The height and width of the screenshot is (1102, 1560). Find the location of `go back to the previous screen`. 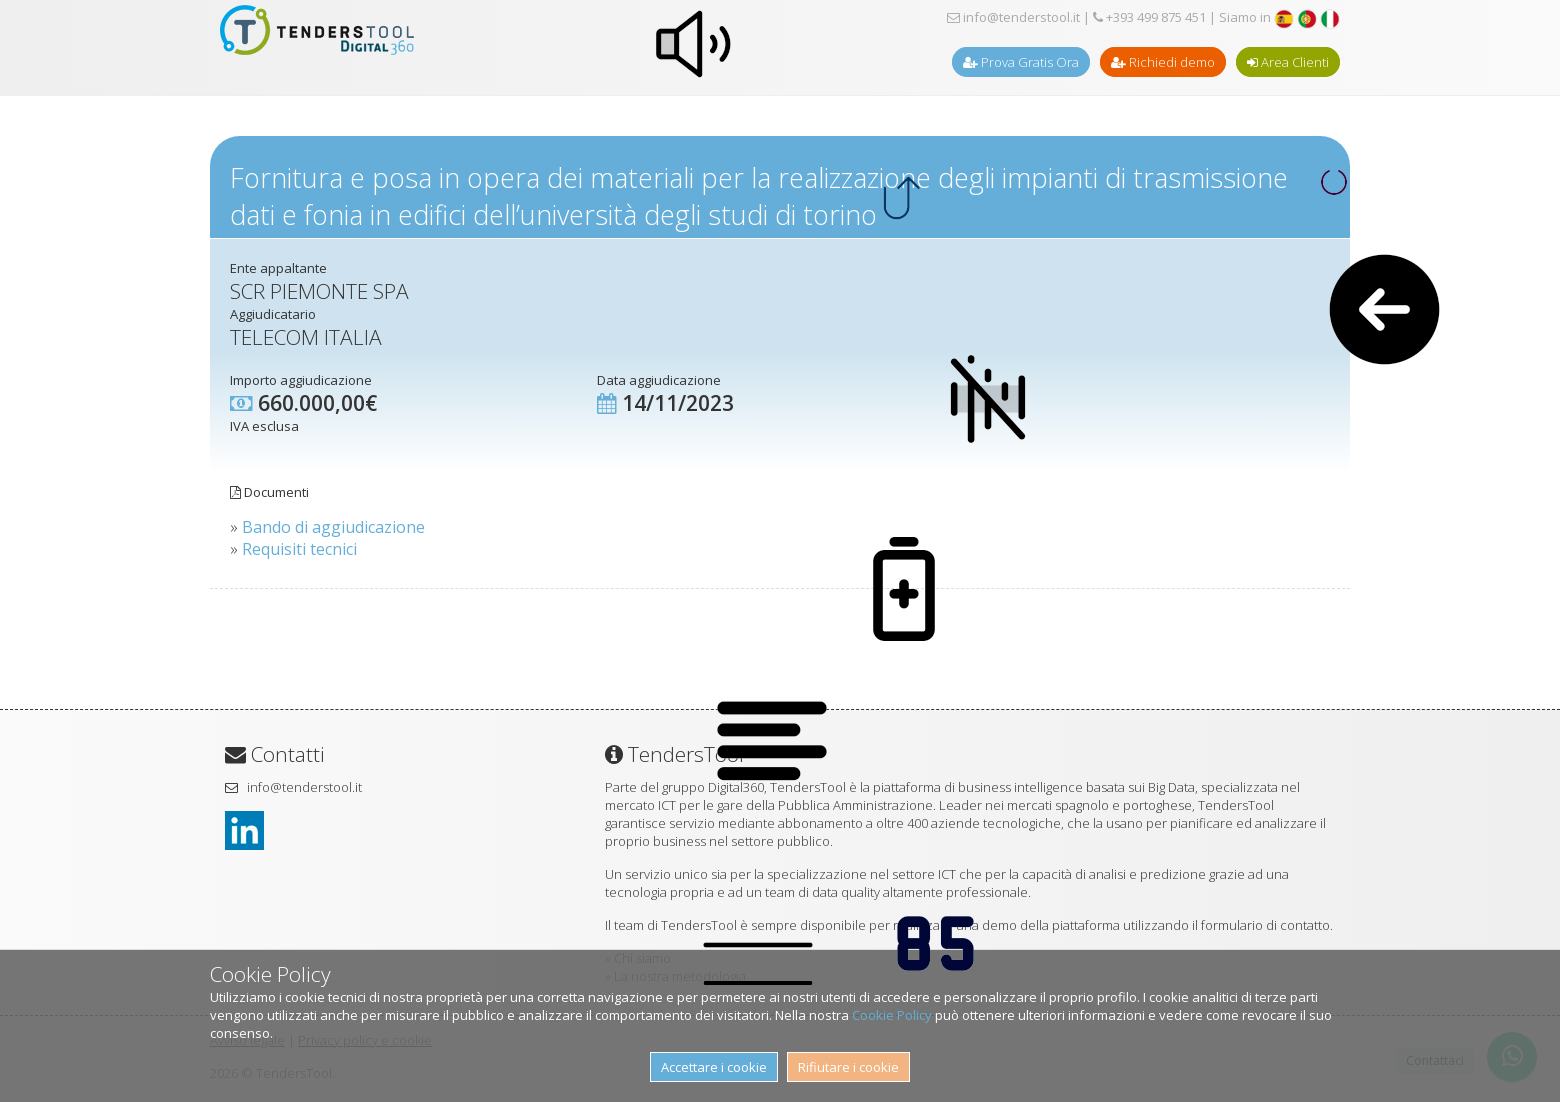

go back to the previous screen is located at coordinates (1384, 309).